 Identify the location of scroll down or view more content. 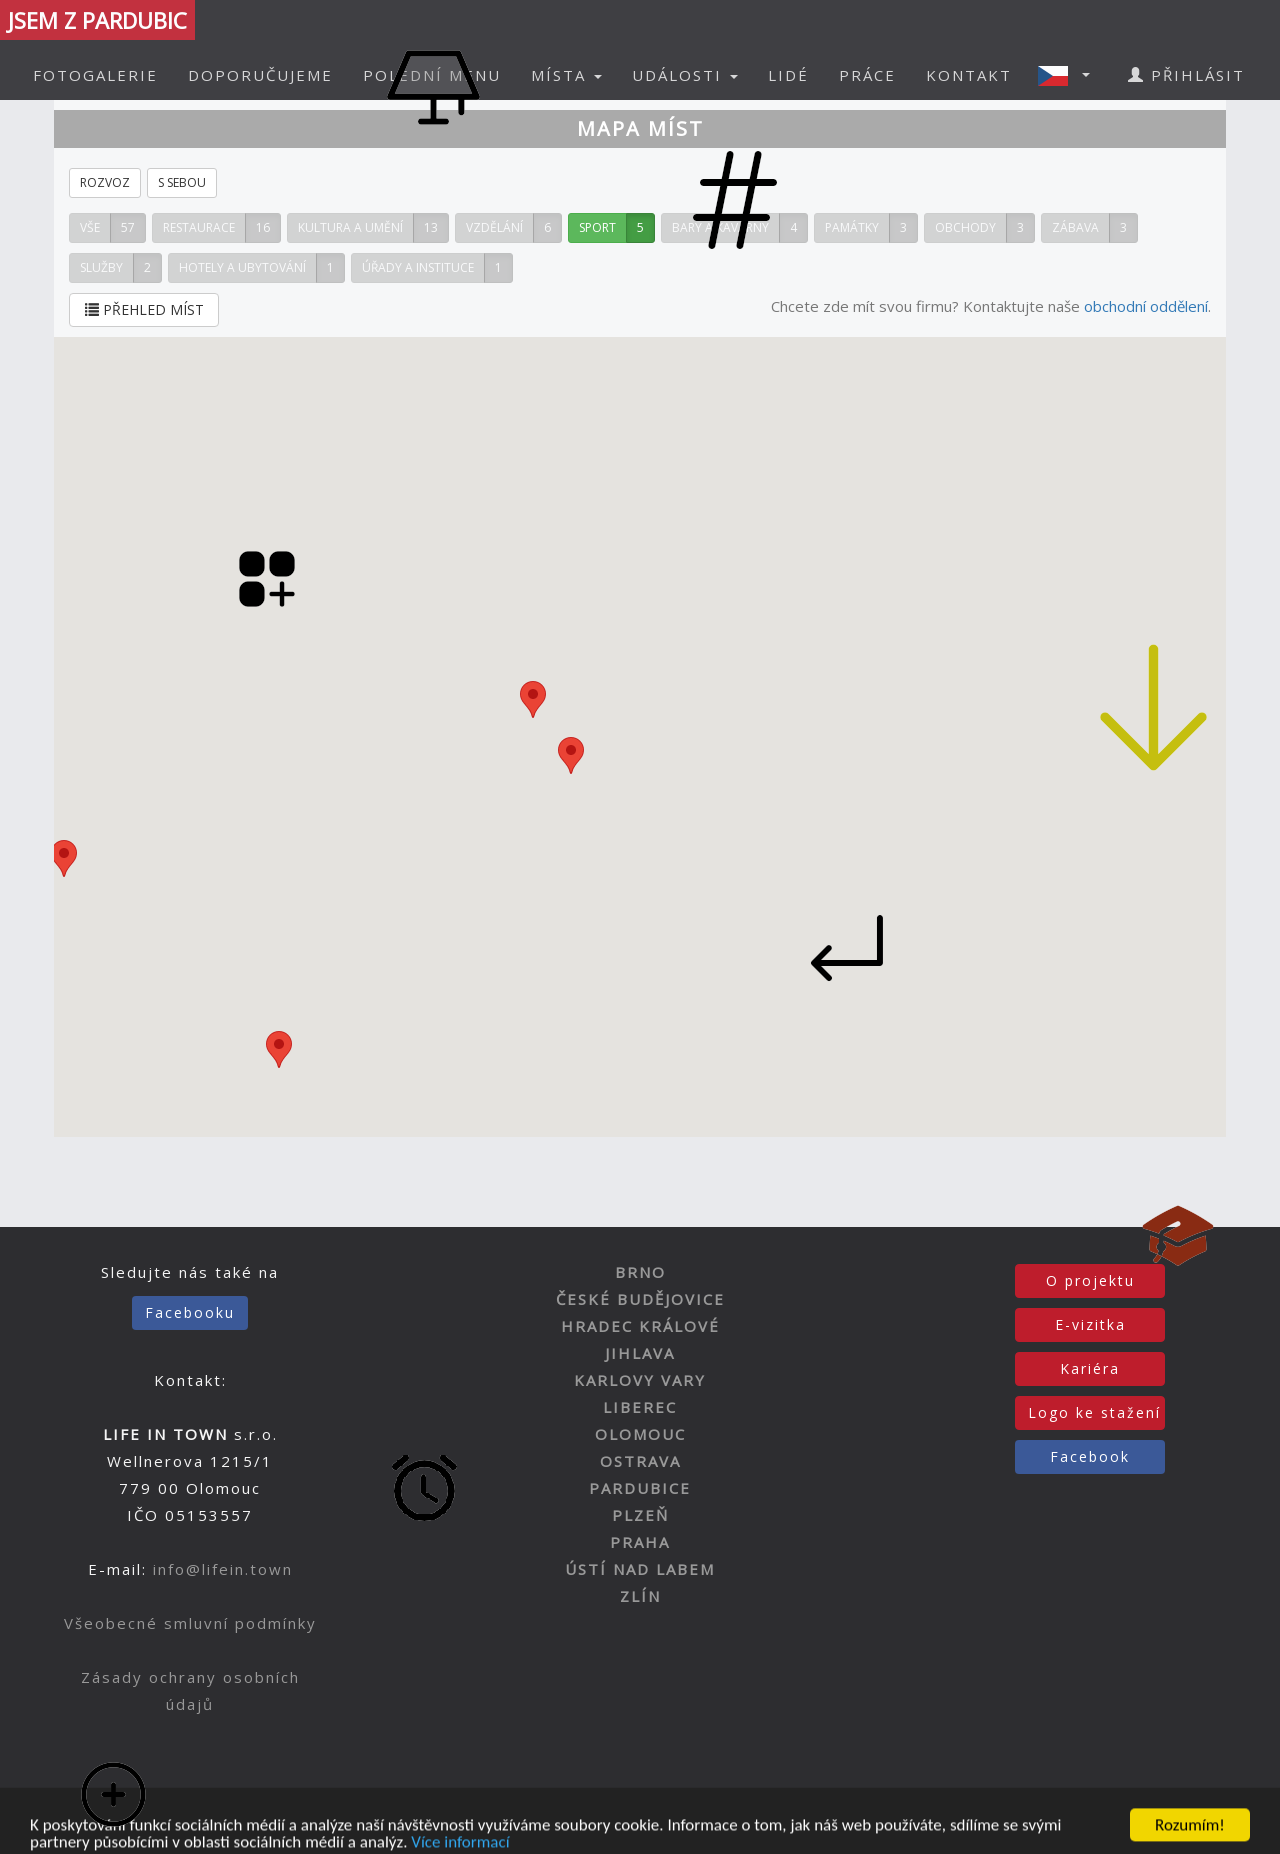
(1153, 707).